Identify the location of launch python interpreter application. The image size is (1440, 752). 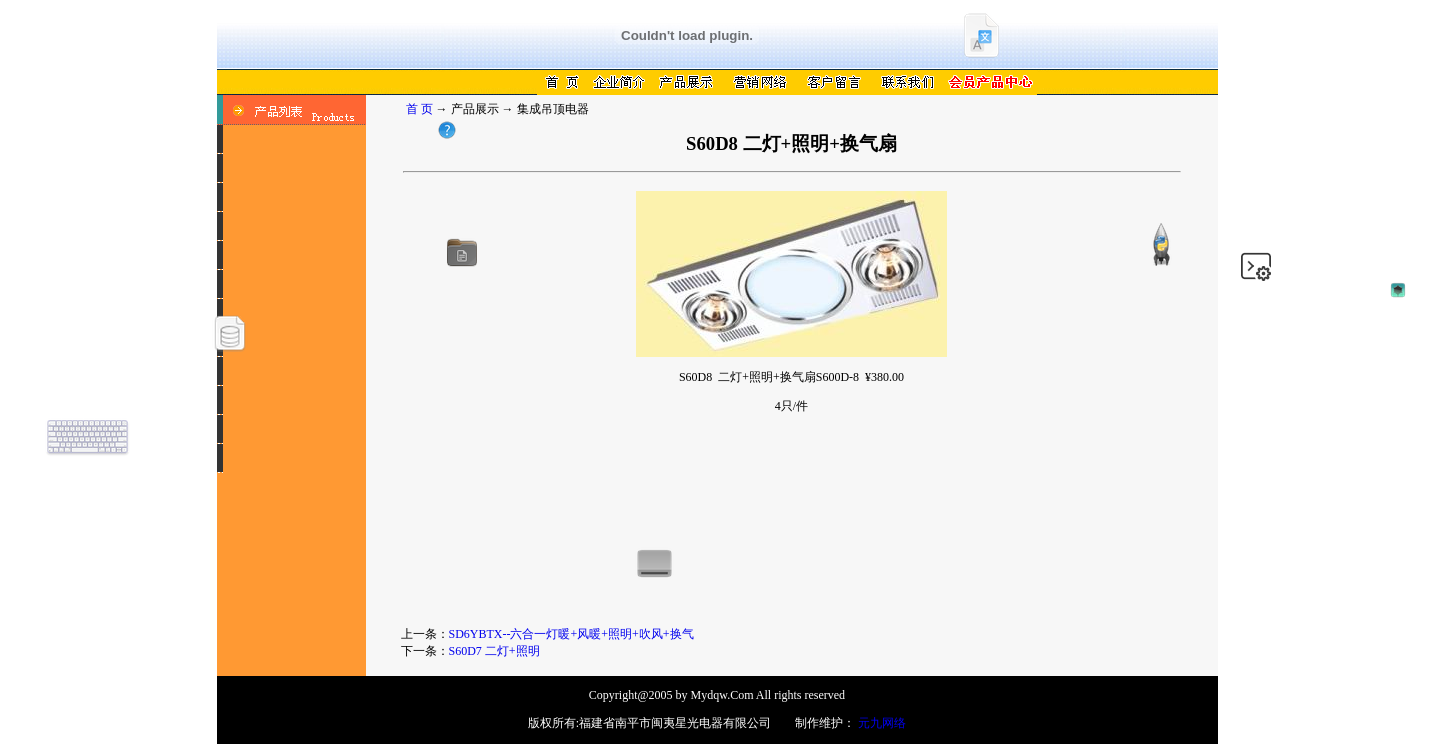
(1161, 244).